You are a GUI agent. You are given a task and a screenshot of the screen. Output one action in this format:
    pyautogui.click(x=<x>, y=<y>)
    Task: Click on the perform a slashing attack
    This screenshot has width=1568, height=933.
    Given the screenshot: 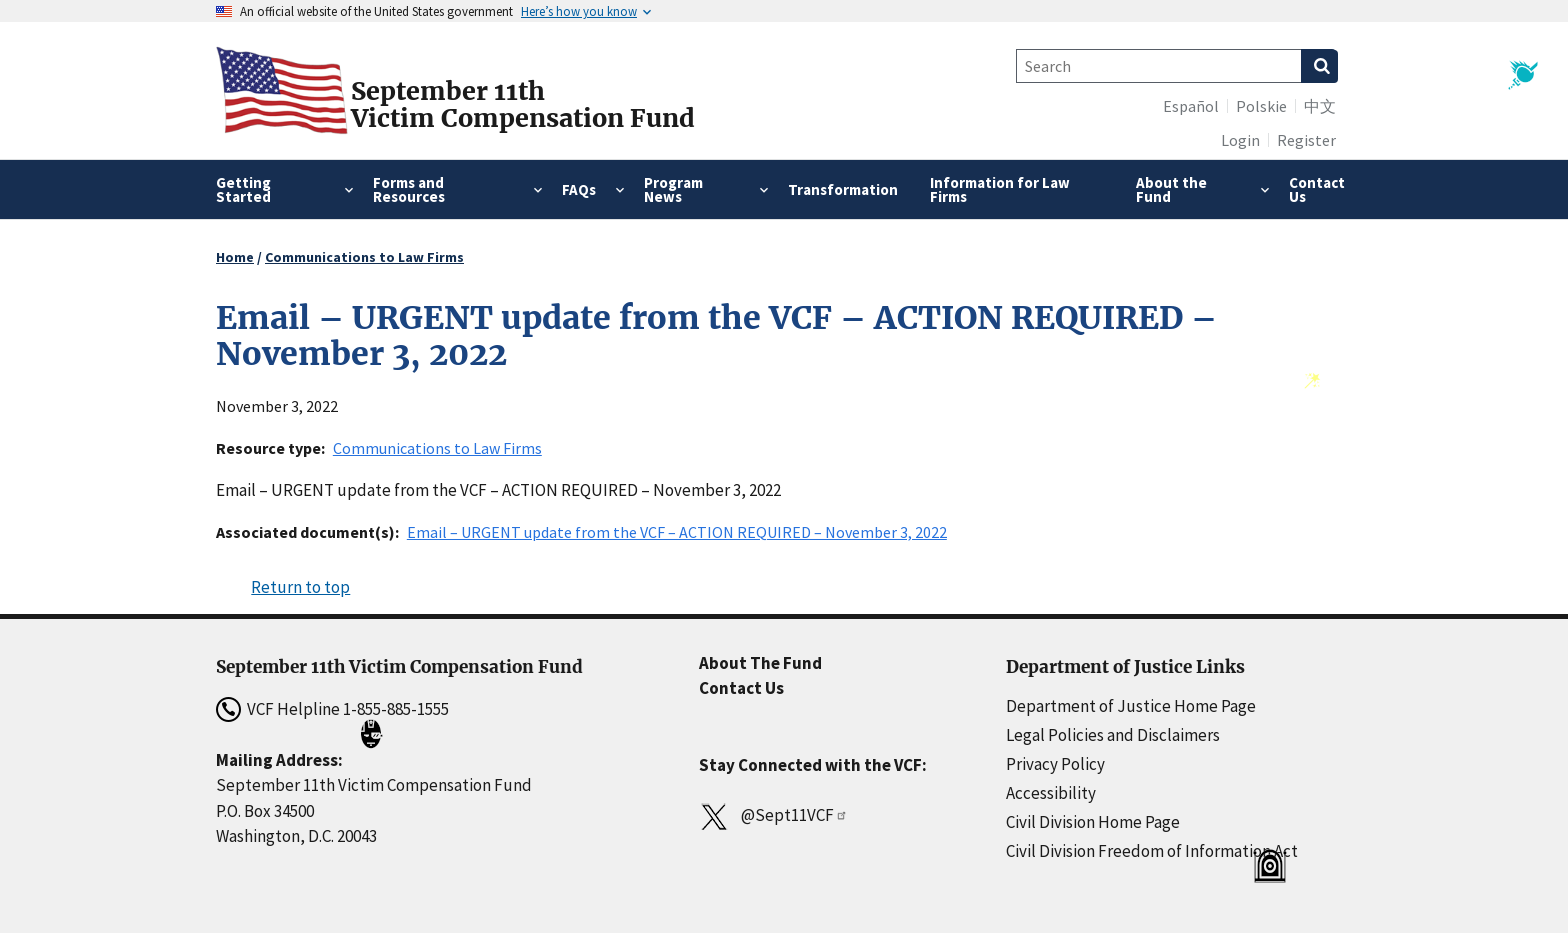 What is the action you would take?
    pyautogui.click(x=1523, y=75)
    